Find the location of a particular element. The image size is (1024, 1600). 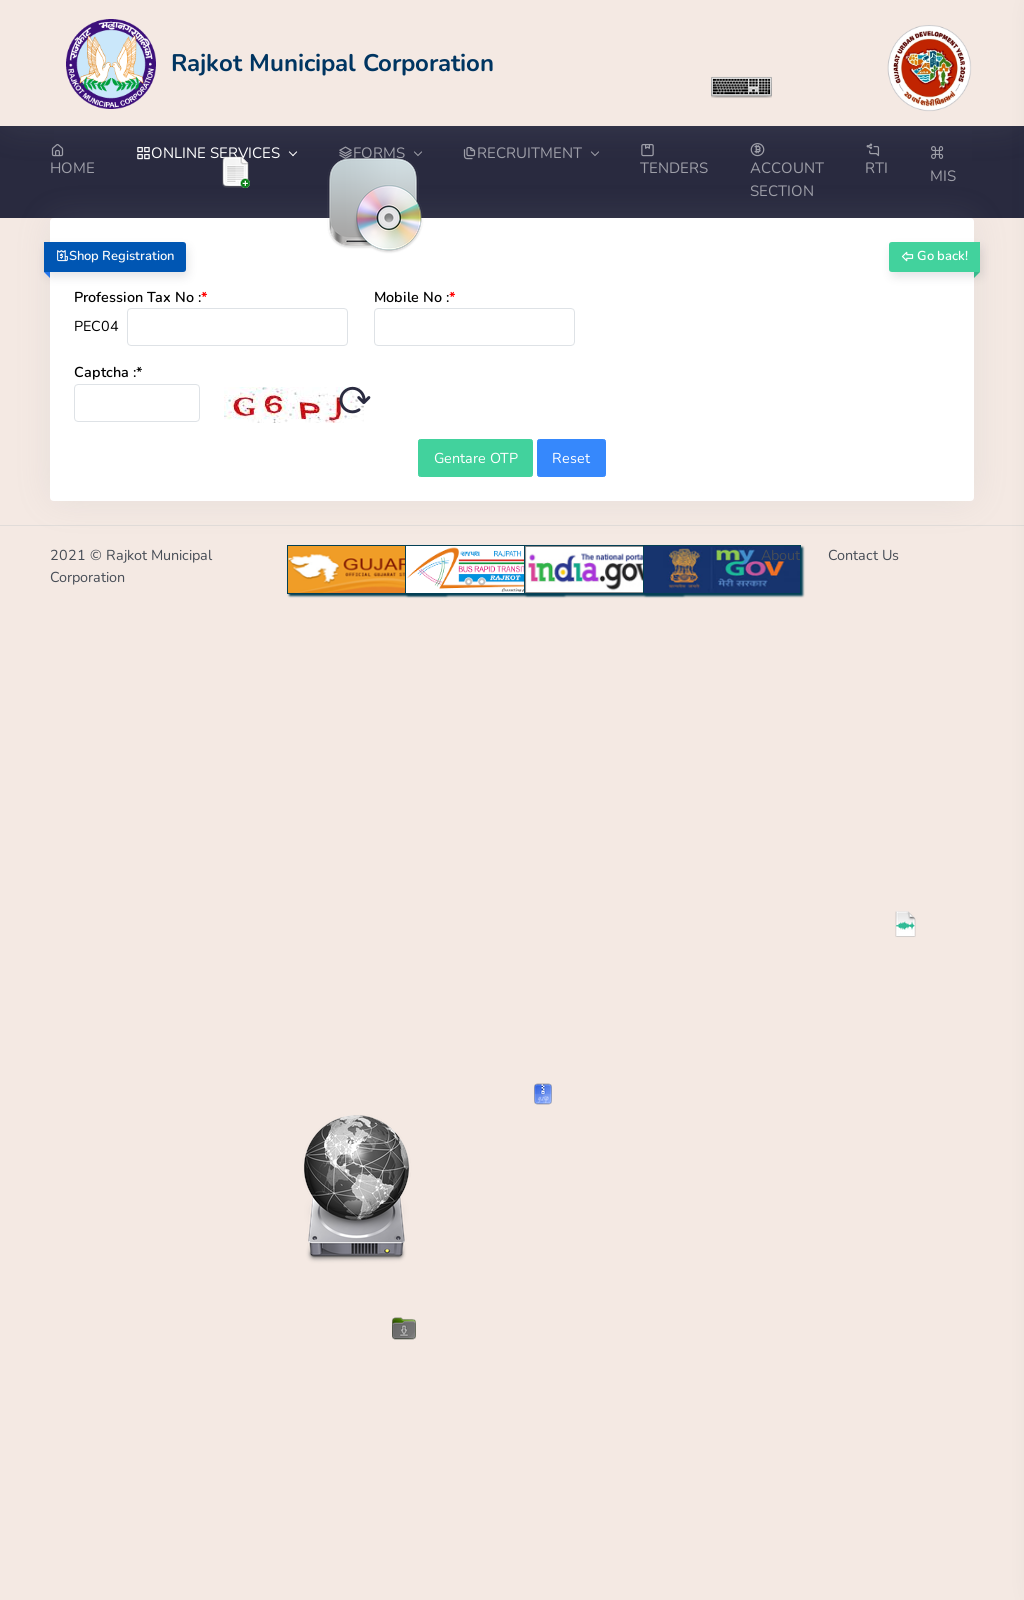

audio file thumbnail in media browser is located at coordinates (905, 924).